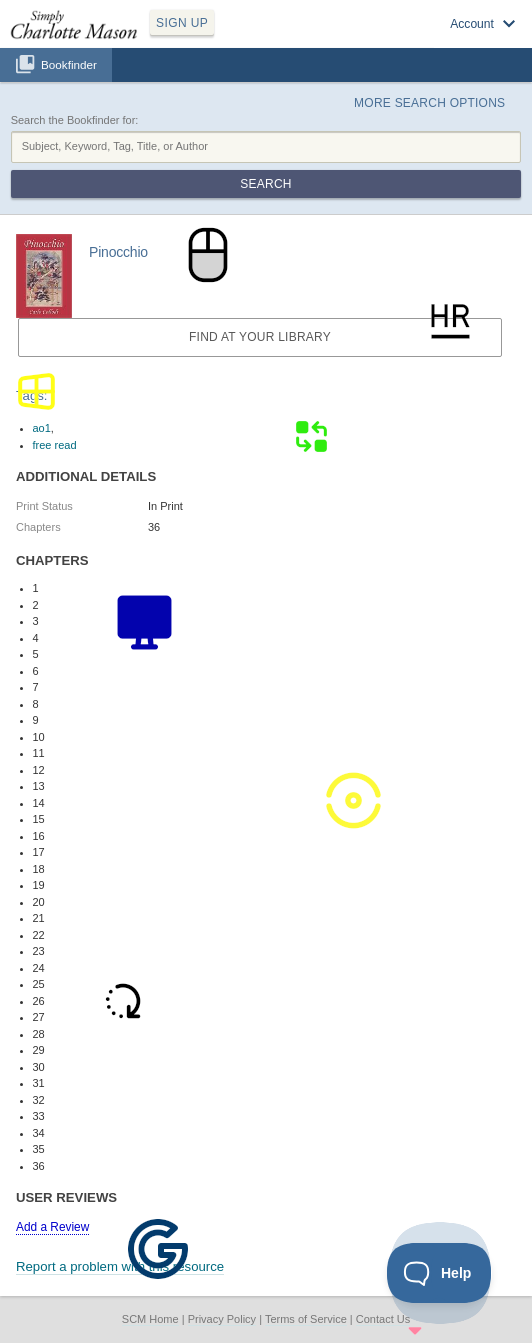  I want to click on replace or swap selected items, so click(311, 436).